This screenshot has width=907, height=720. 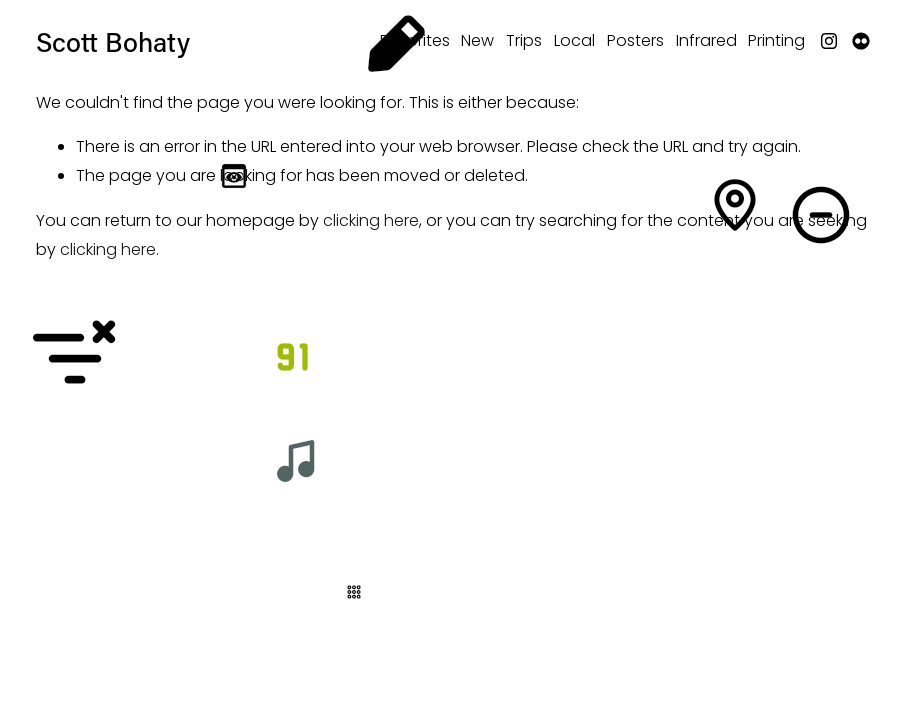 I want to click on indicates 91 unread notifications or items, so click(x=294, y=357).